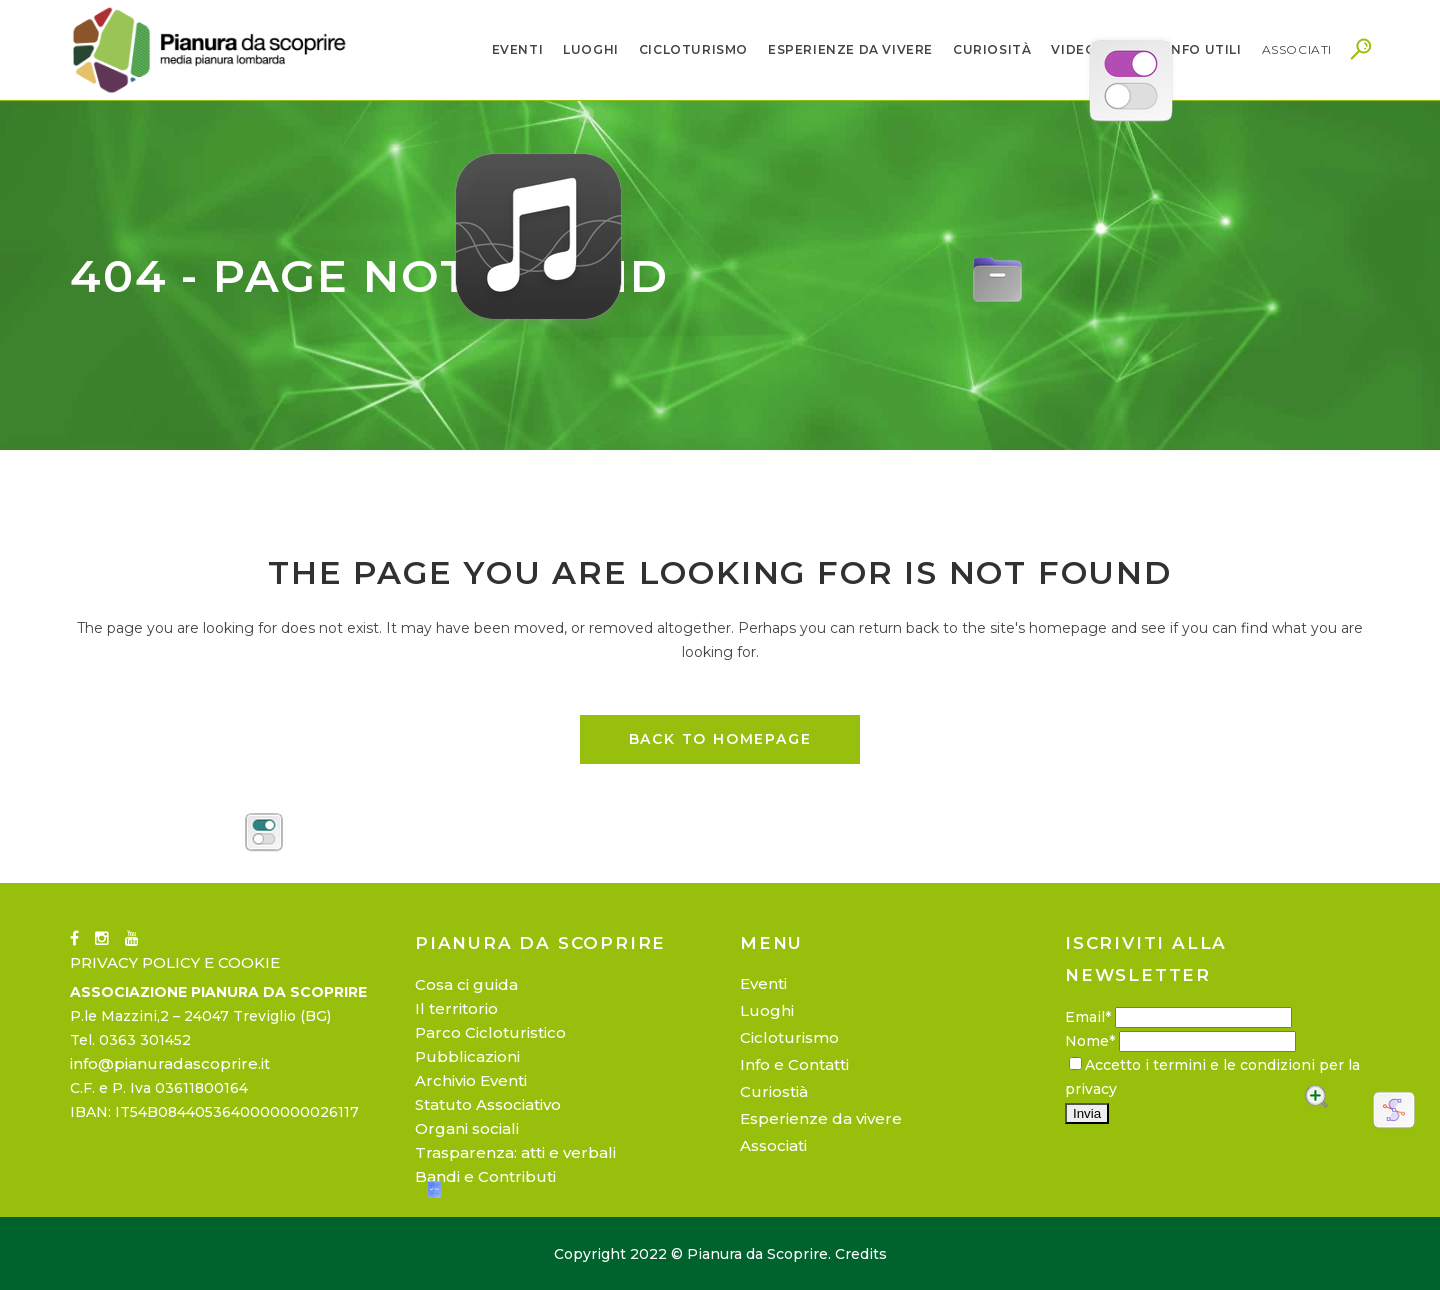 This screenshot has width=1440, height=1290. What do you see at coordinates (1394, 1109) in the screenshot?
I see `an SVG vector image file` at bounding box center [1394, 1109].